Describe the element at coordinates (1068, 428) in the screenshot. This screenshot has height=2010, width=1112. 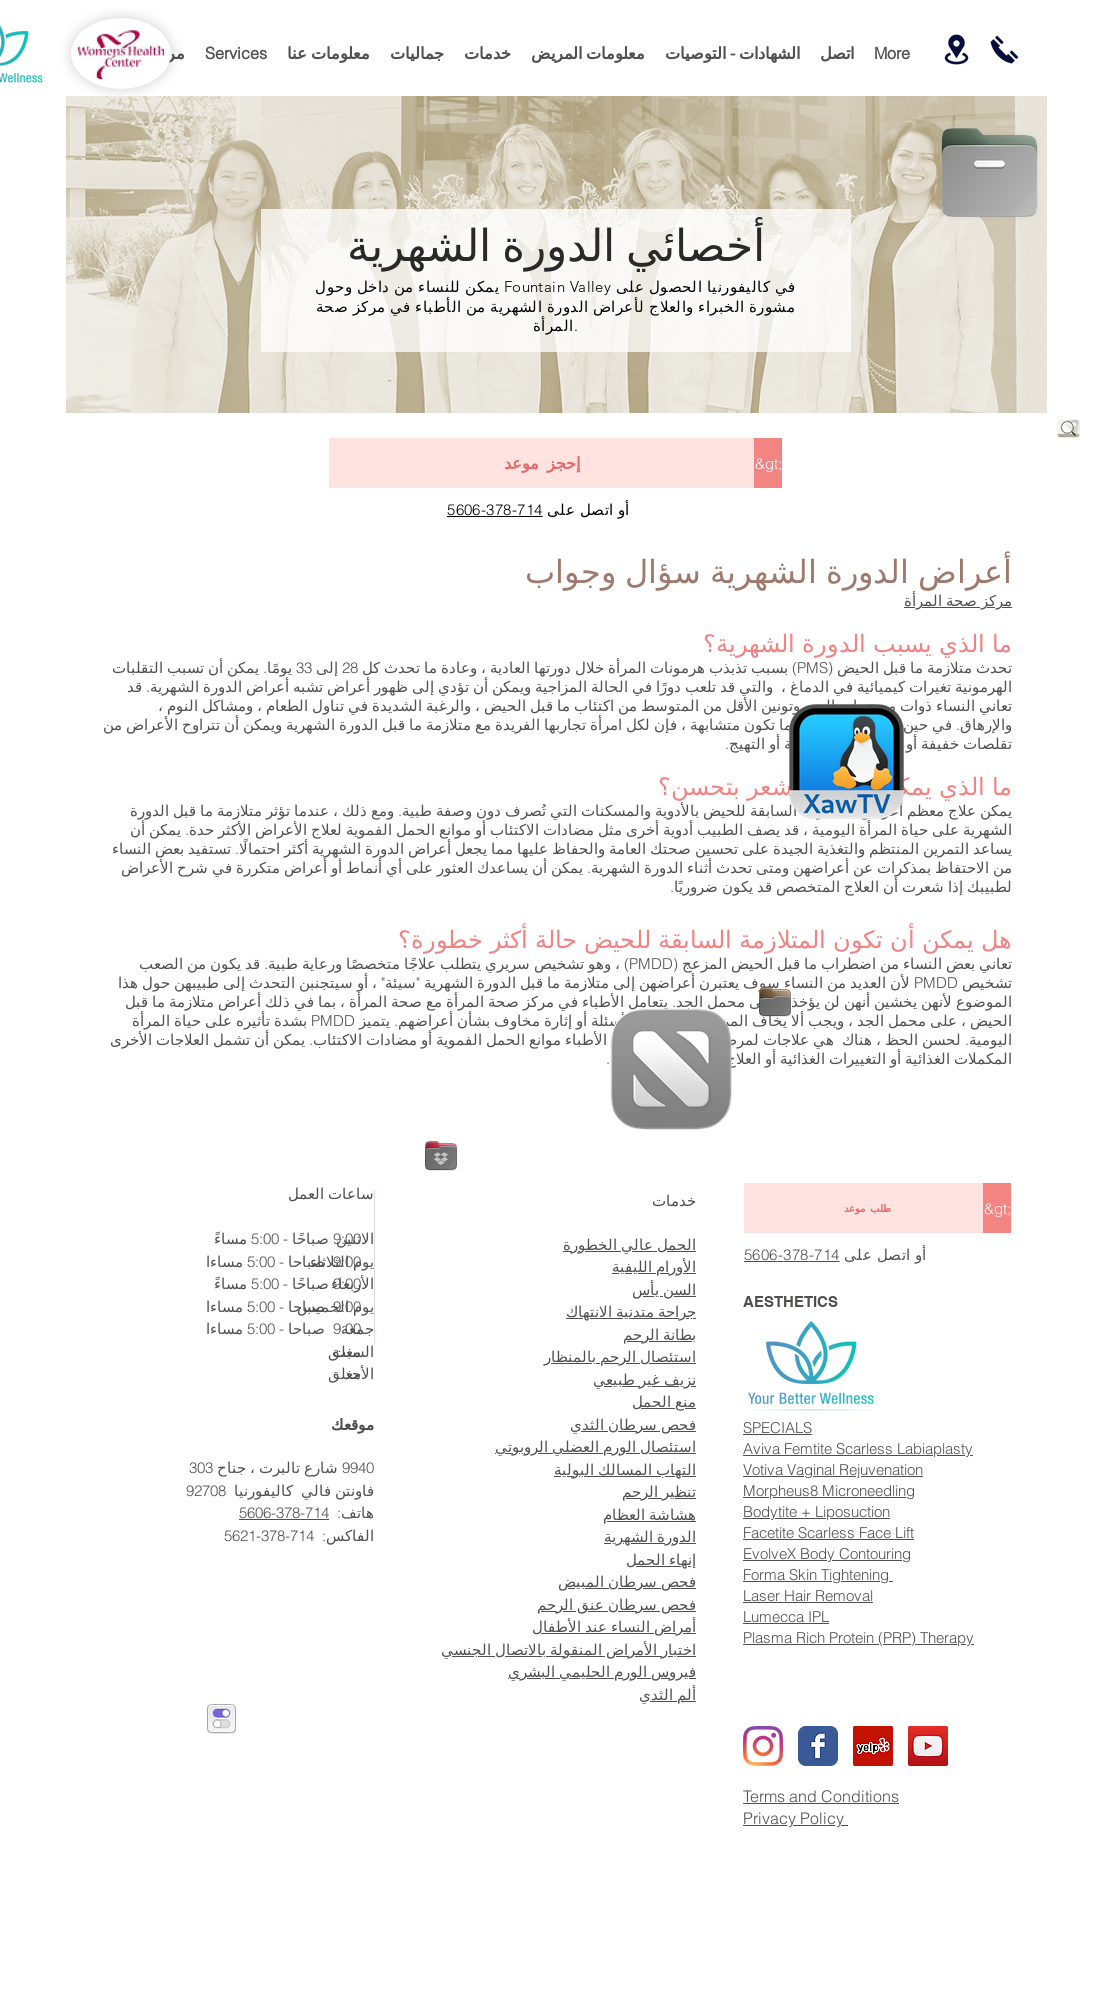
I see `open eye of gnome image viewer` at that location.